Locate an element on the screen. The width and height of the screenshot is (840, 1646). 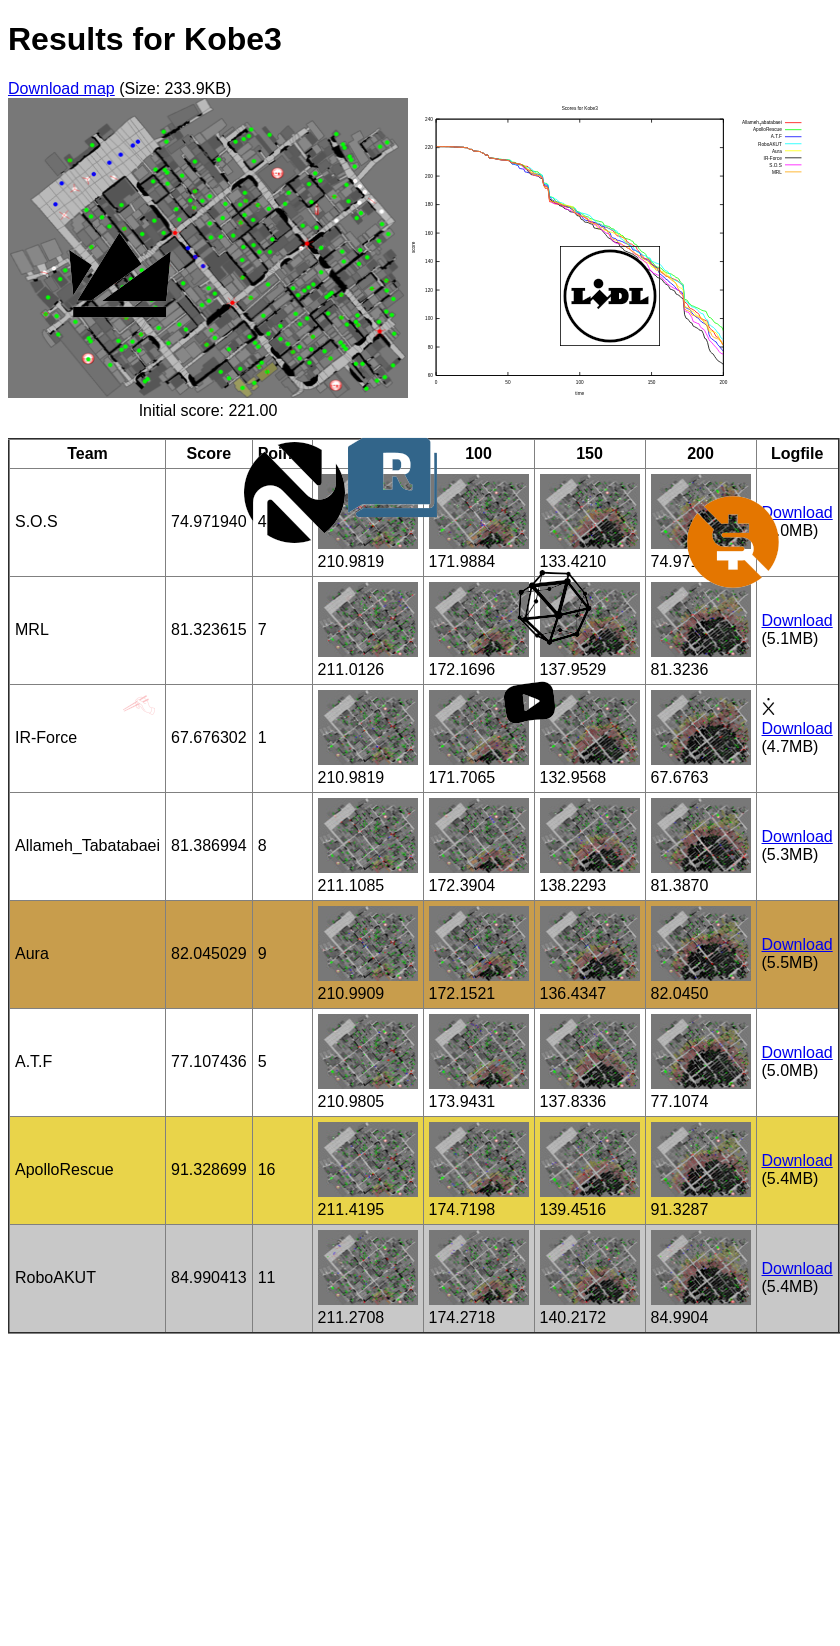
open the Lidl shopping app is located at coordinates (610, 296).